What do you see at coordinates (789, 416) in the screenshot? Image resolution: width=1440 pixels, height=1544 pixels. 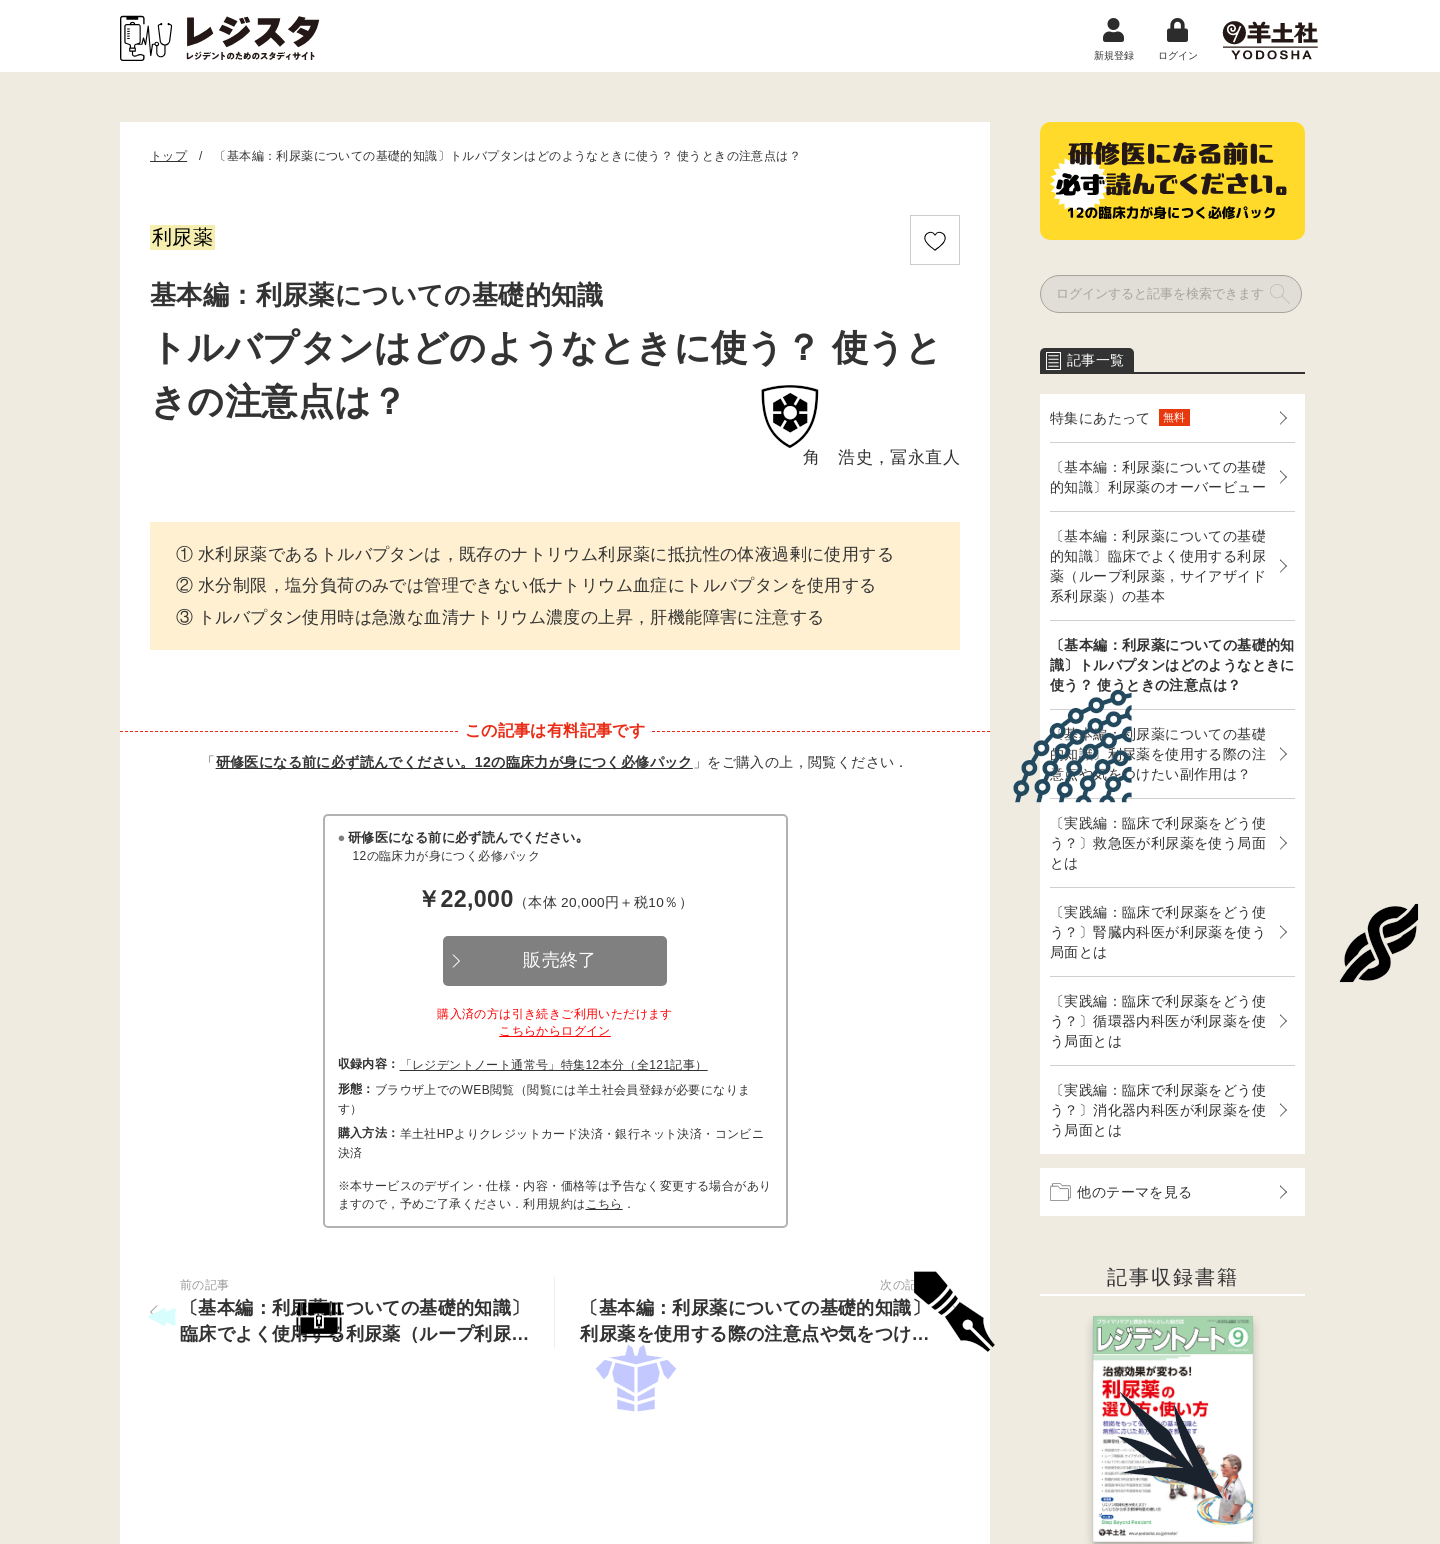 I see `activate ice or frost defense ability` at bounding box center [789, 416].